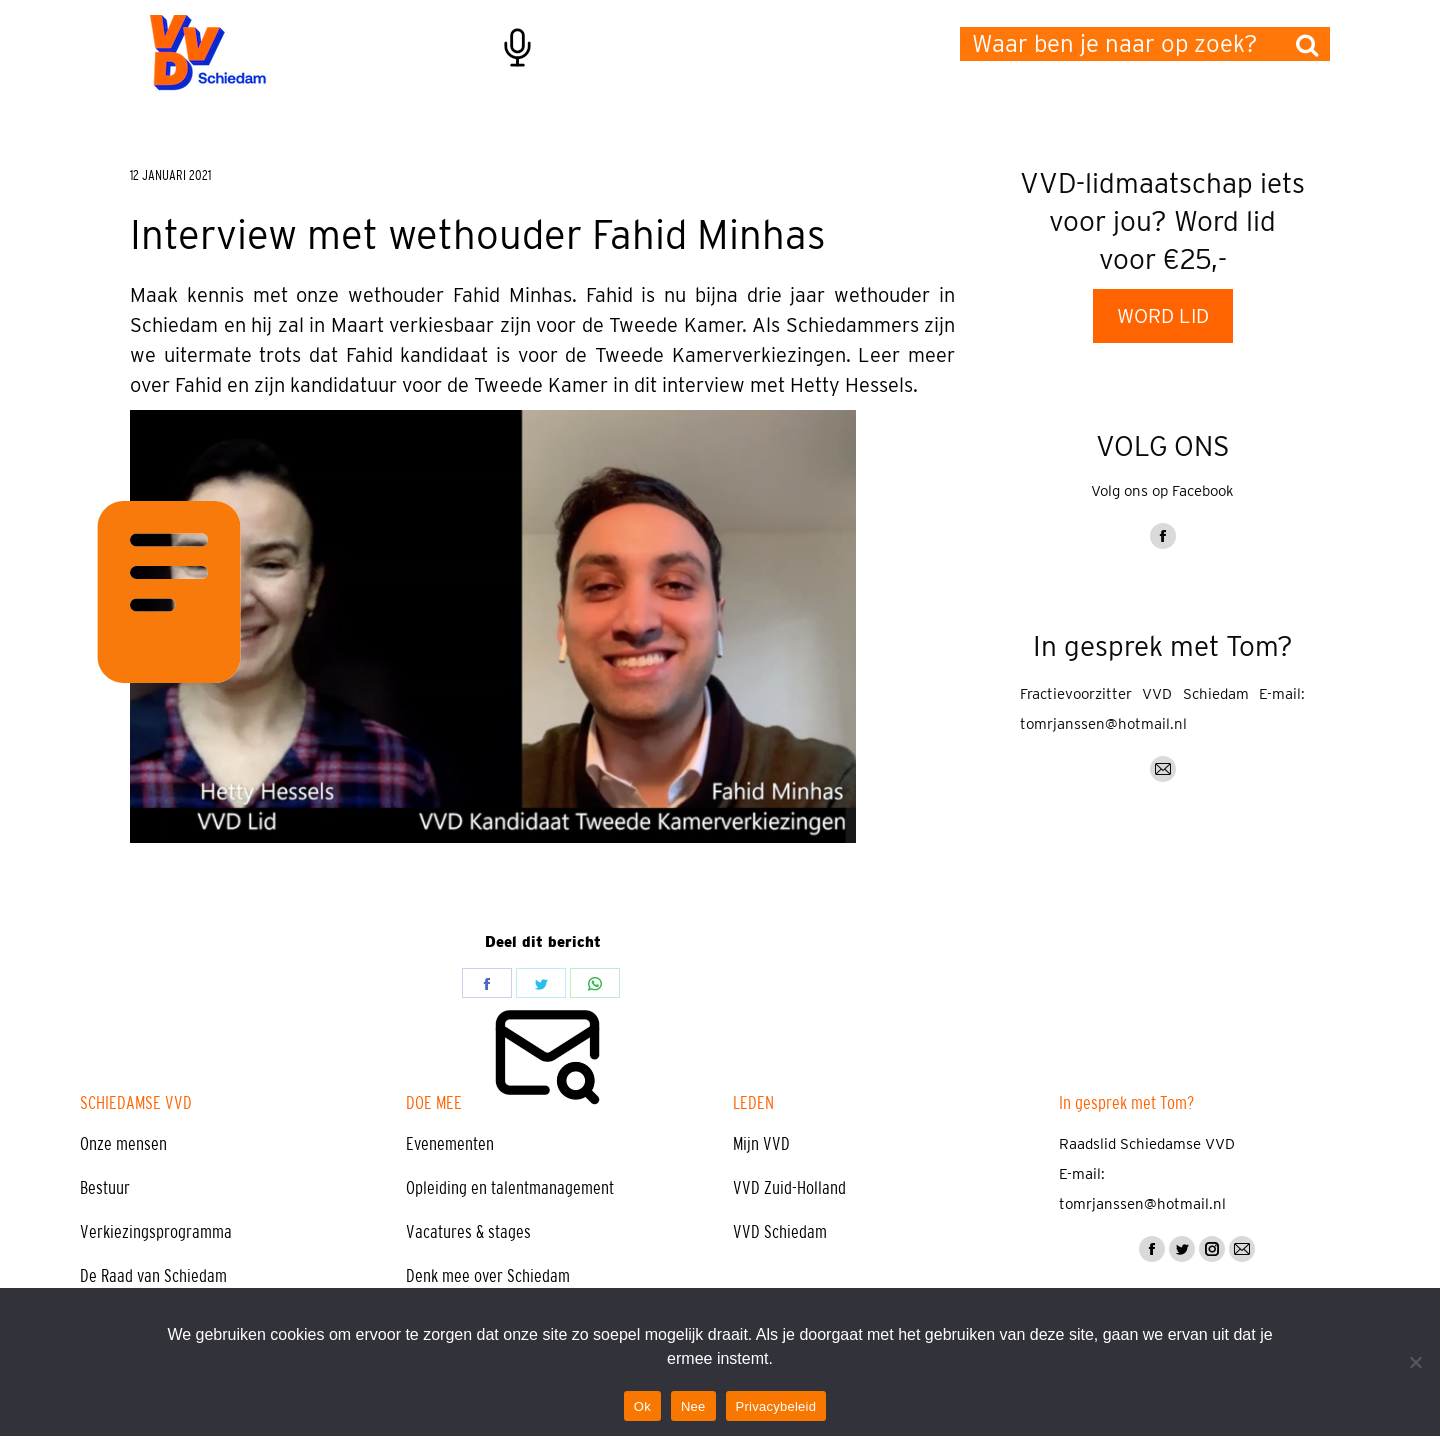 The image size is (1440, 1436). Describe the element at coordinates (547, 1052) in the screenshot. I see `search your emails` at that location.